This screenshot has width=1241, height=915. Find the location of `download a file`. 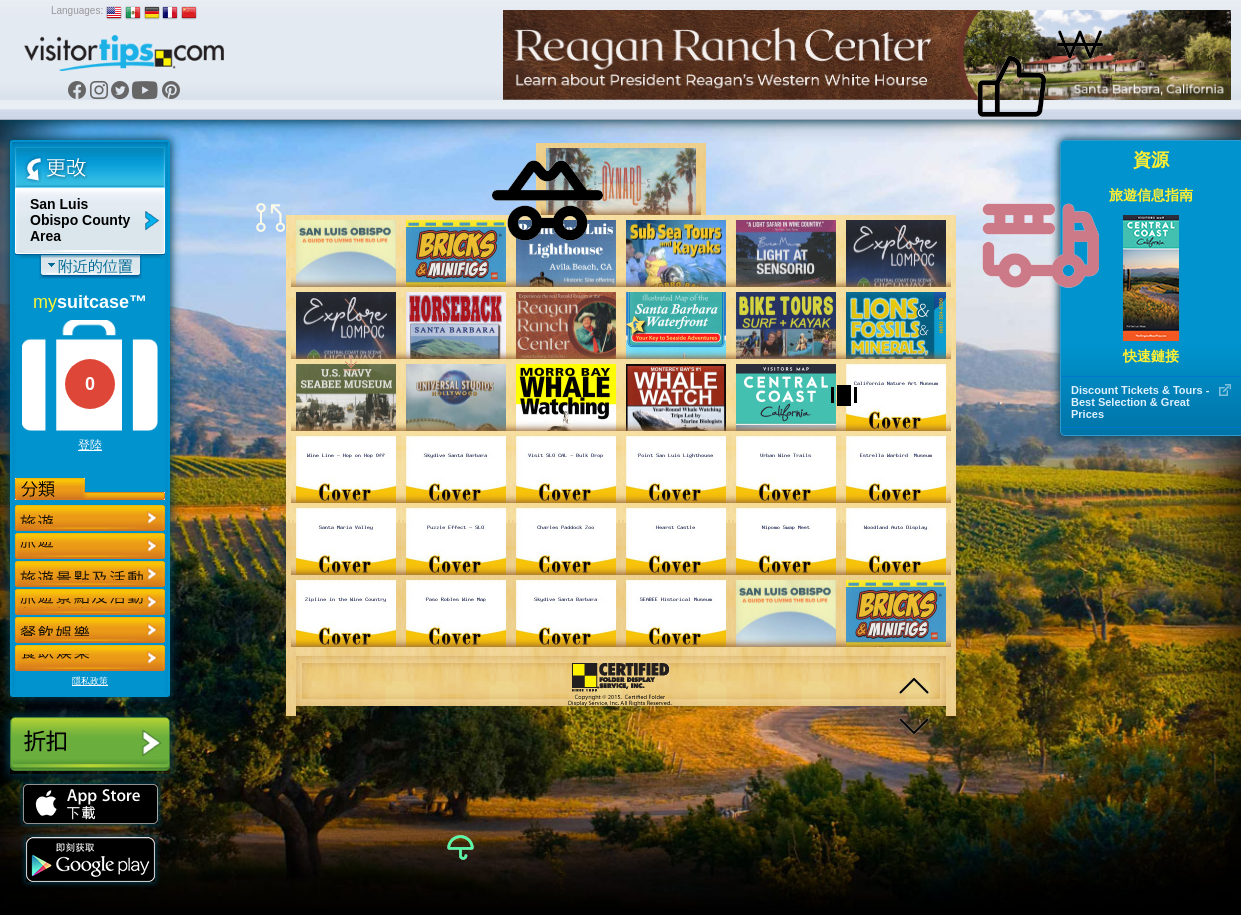

download a file is located at coordinates (351, 363).